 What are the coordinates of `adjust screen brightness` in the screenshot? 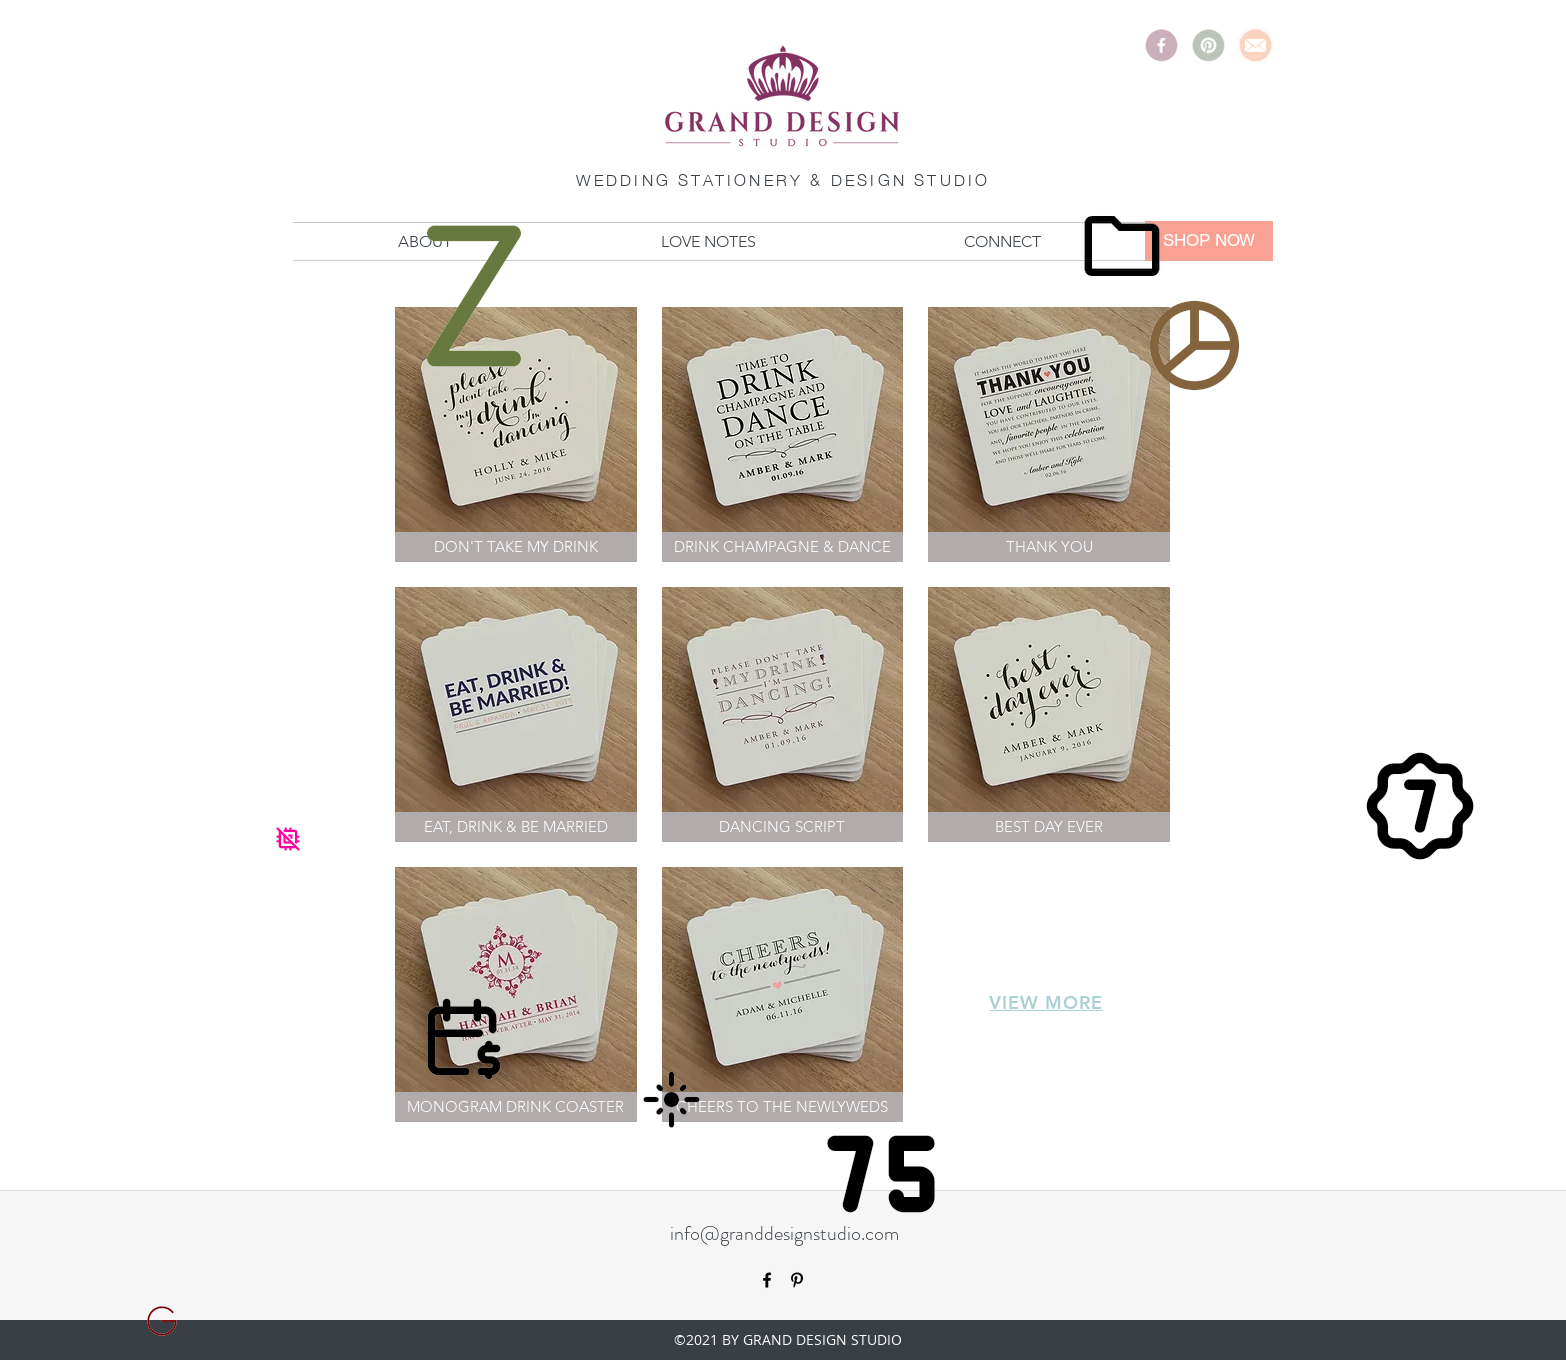 It's located at (671, 1099).